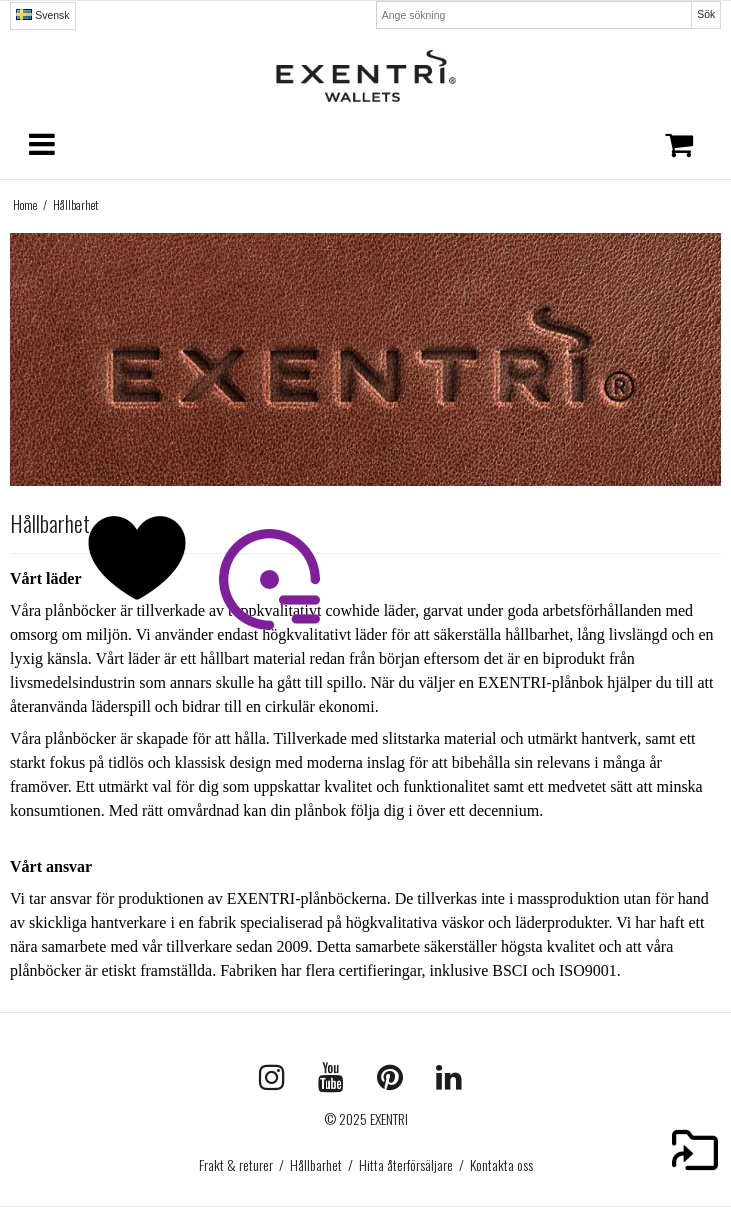 The image size is (731, 1207). What do you see at coordinates (269, 579) in the screenshot?
I see `view issue tracking timeline` at bounding box center [269, 579].